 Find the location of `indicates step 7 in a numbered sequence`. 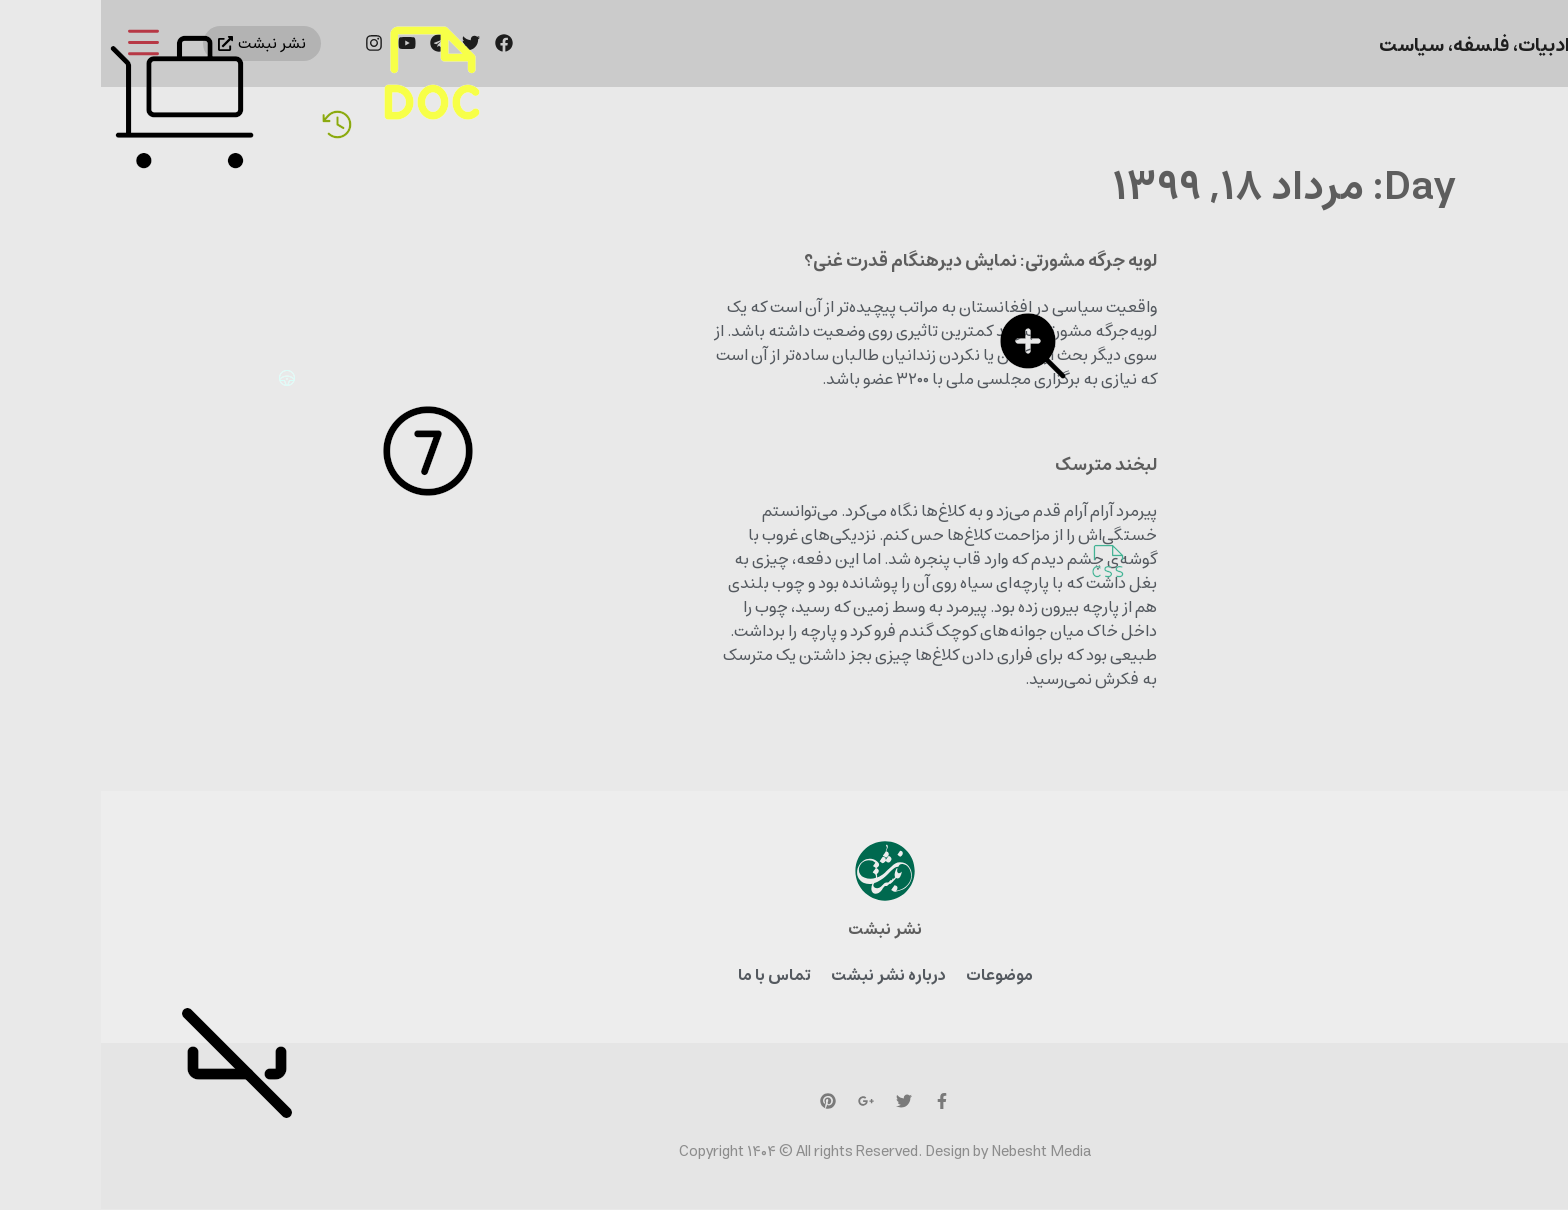

indicates step 7 in a numbered sequence is located at coordinates (428, 451).